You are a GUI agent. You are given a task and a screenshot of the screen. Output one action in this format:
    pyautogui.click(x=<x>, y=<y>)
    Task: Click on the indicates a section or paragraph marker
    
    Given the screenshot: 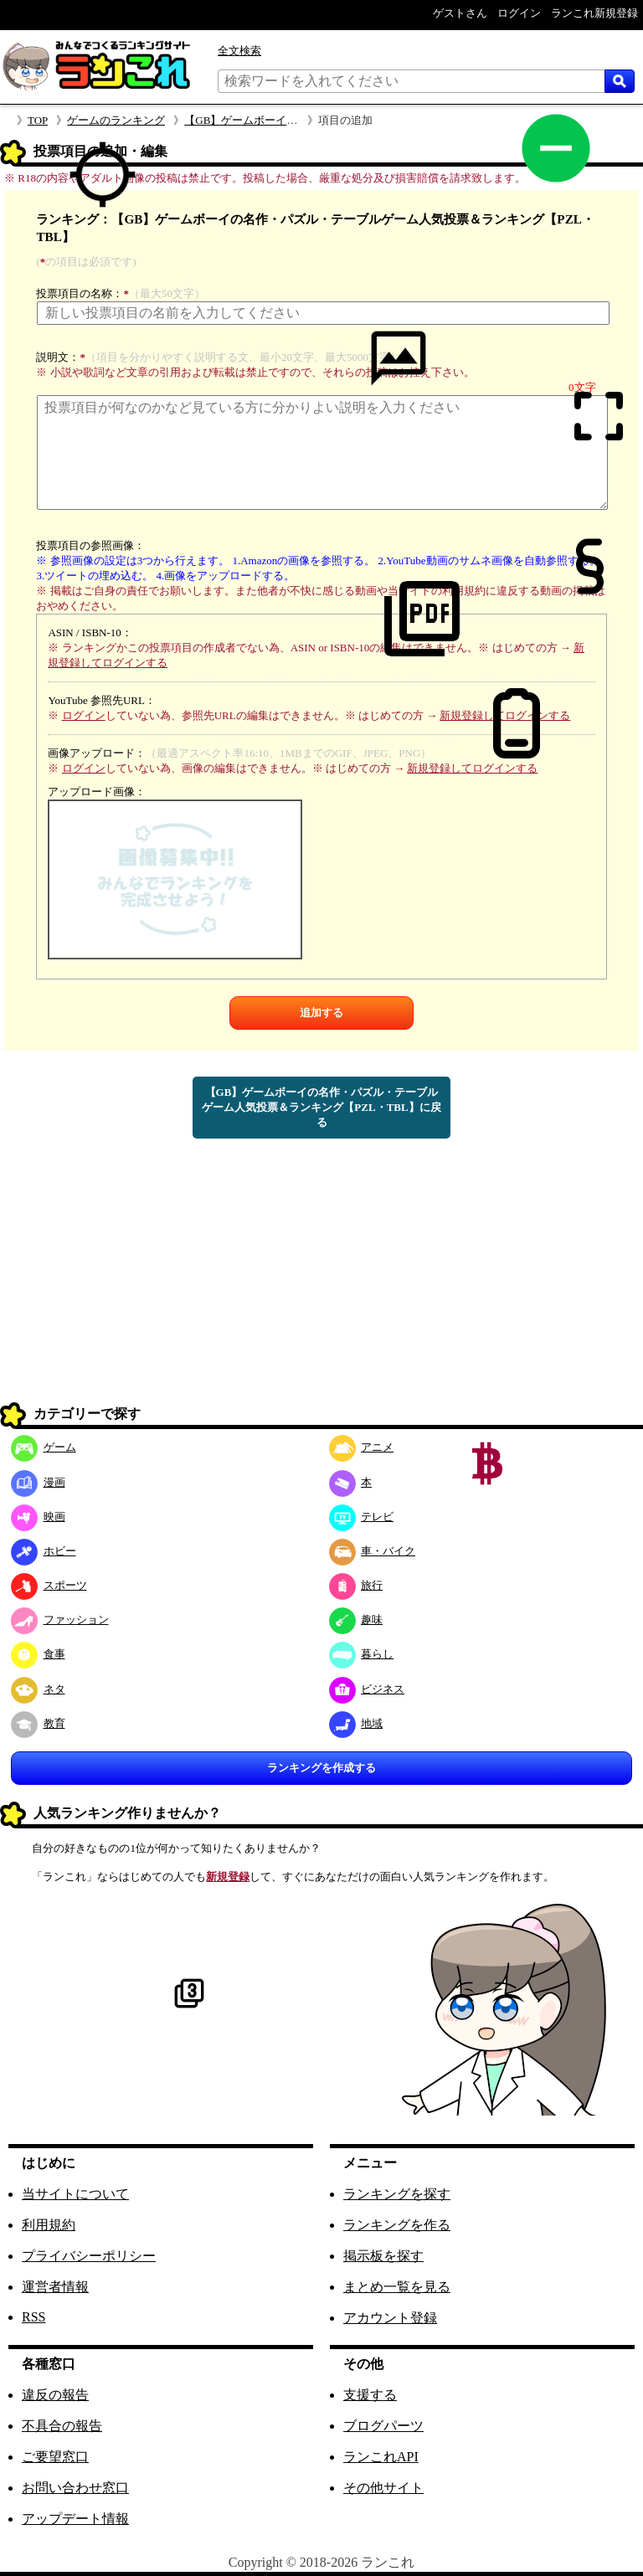 What is the action you would take?
    pyautogui.click(x=589, y=566)
    